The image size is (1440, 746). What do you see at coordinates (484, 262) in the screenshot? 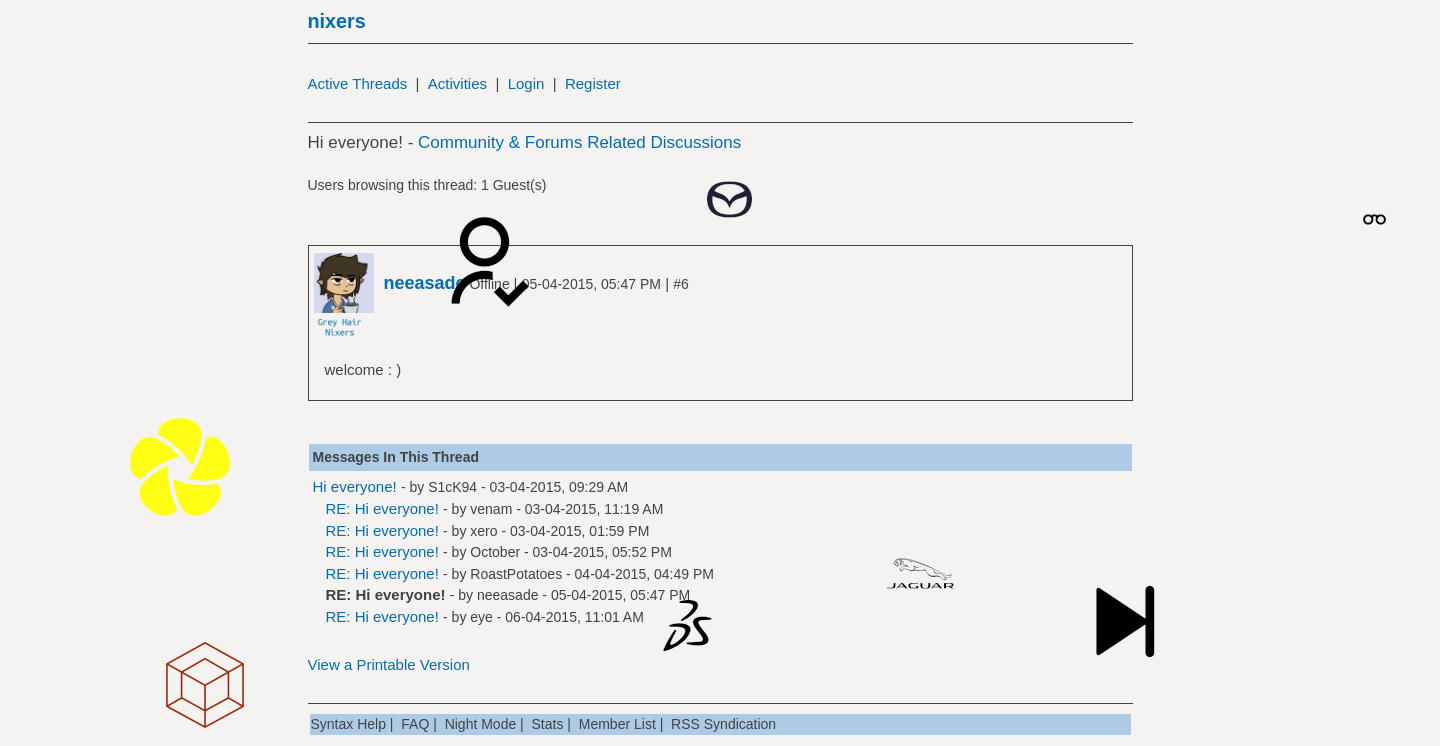
I see `follow a user or add to your network` at bounding box center [484, 262].